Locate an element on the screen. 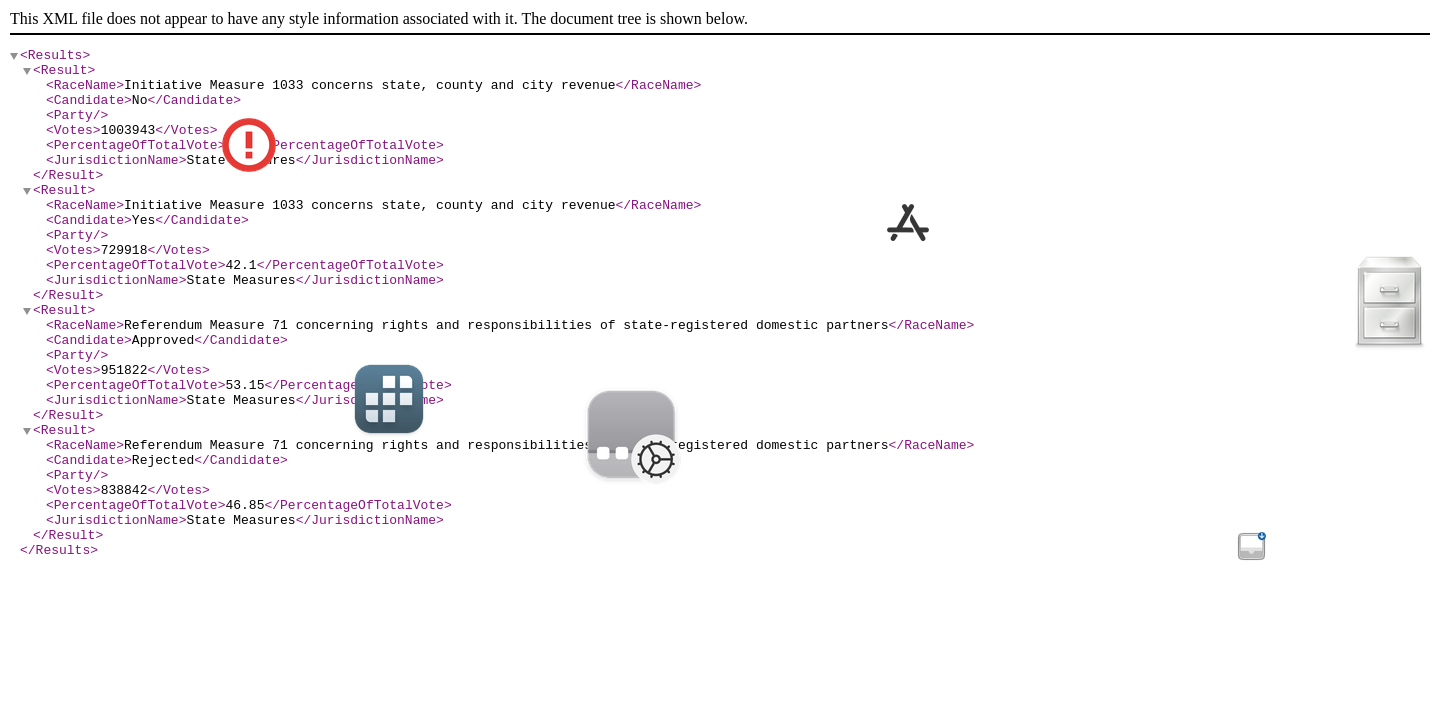 The width and height of the screenshot is (1440, 720). configure xfce panel layout and profiles is located at coordinates (632, 436).